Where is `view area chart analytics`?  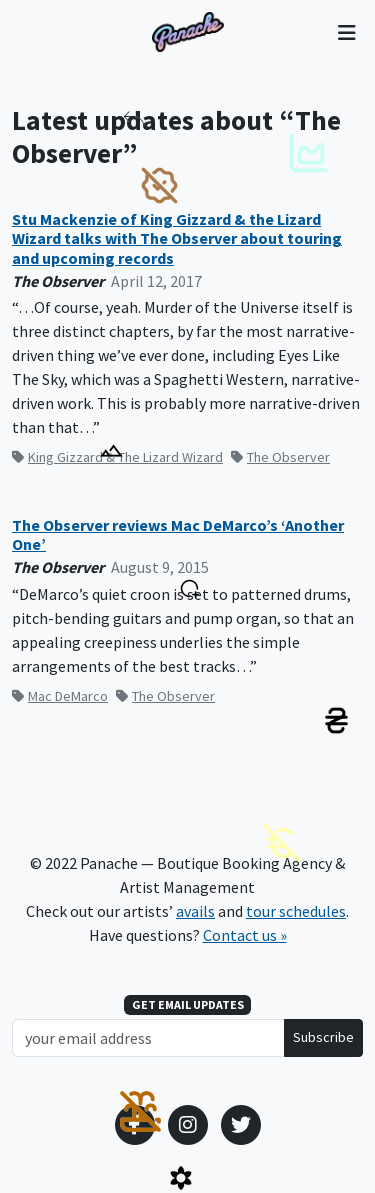
view area chart analytics is located at coordinates (309, 153).